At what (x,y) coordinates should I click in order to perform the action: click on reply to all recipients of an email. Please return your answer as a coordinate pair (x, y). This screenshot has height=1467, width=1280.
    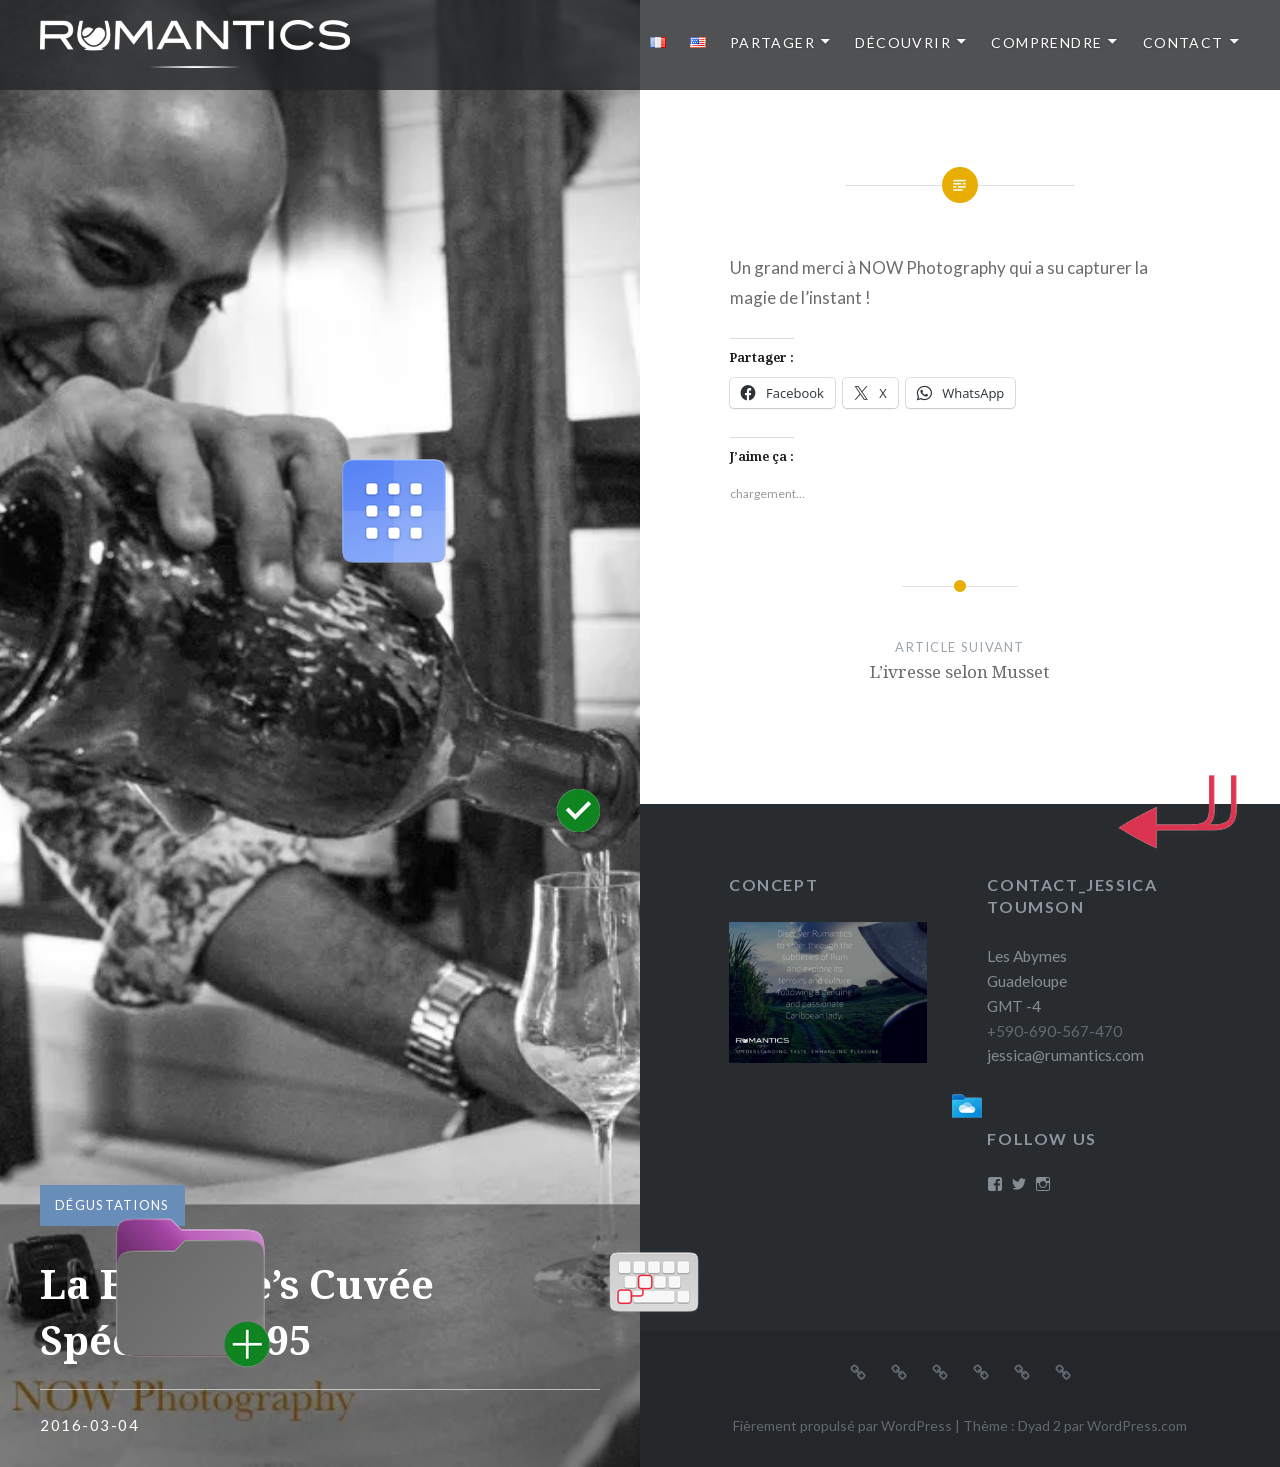
    Looking at the image, I should click on (1176, 811).